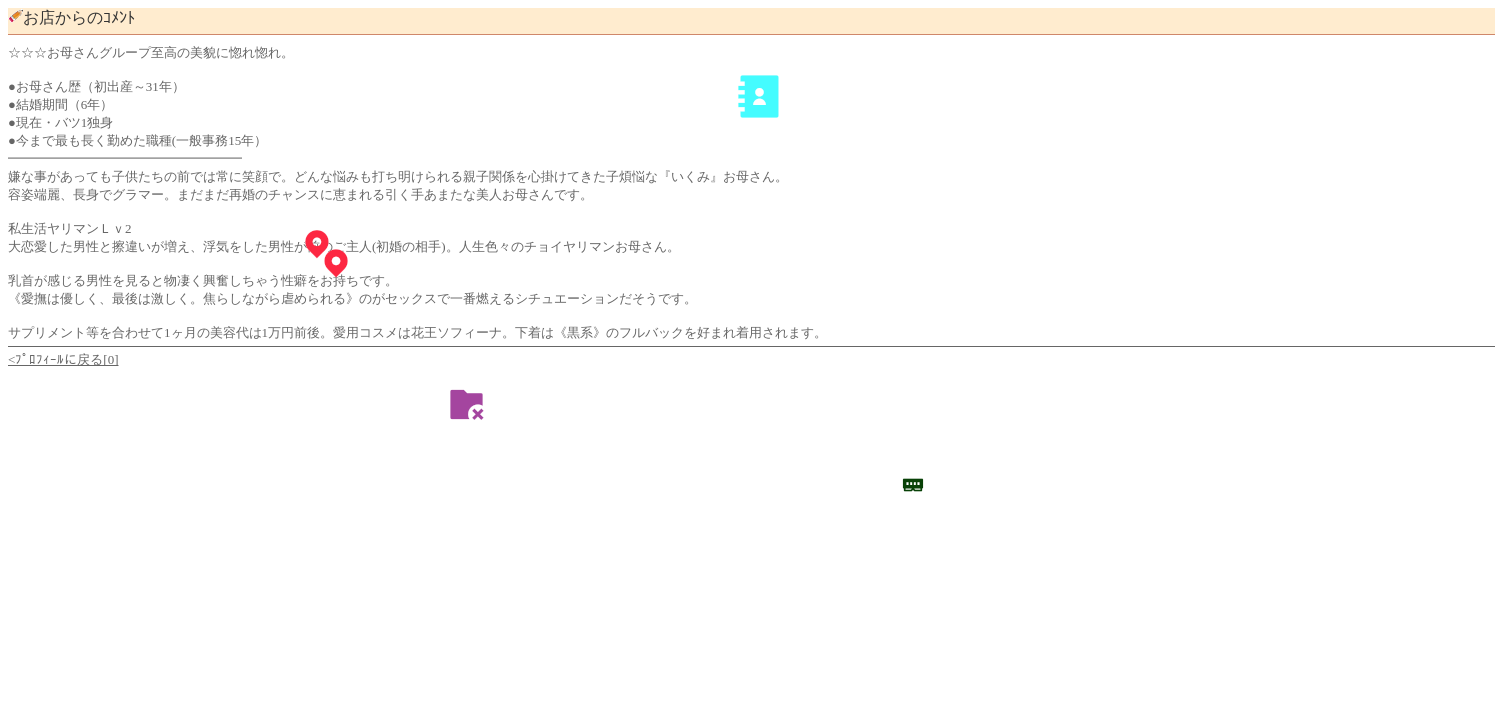 Image resolution: width=1503 pixels, height=720 pixels. What do you see at coordinates (913, 485) in the screenshot?
I see `view RAM or memory usage` at bounding box center [913, 485].